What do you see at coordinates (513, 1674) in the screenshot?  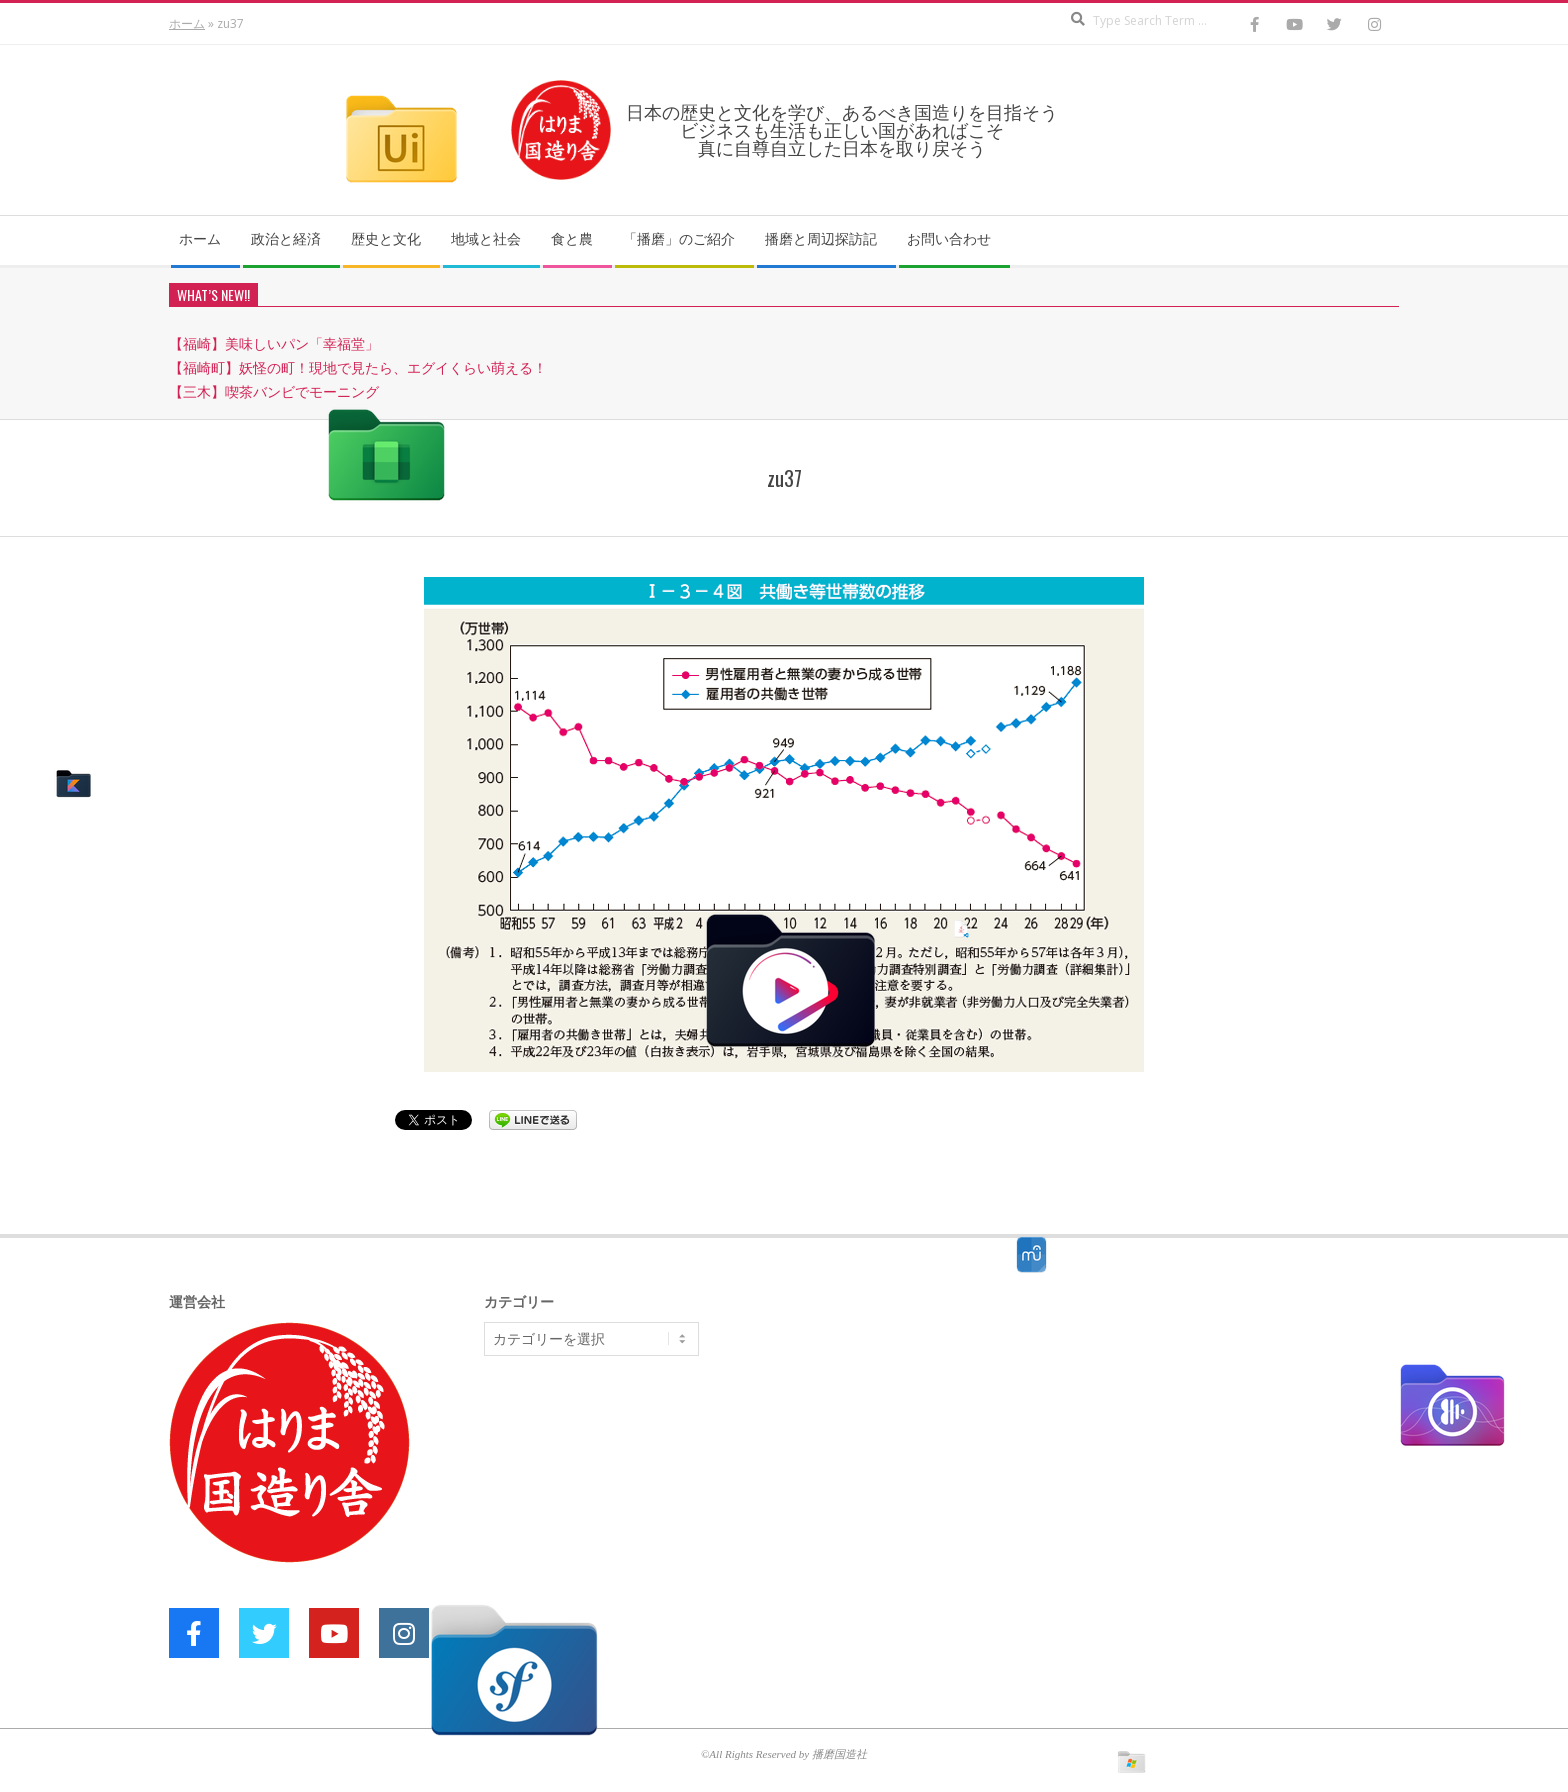 I see `folder containing symfony framework project files` at bounding box center [513, 1674].